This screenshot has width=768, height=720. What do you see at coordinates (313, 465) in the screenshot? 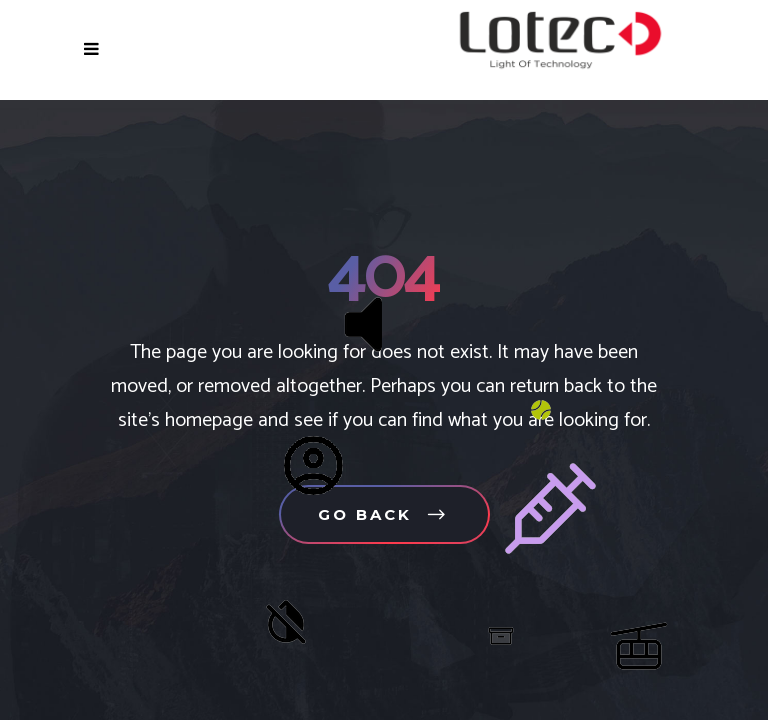
I see `access your profile or account settings` at bounding box center [313, 465].